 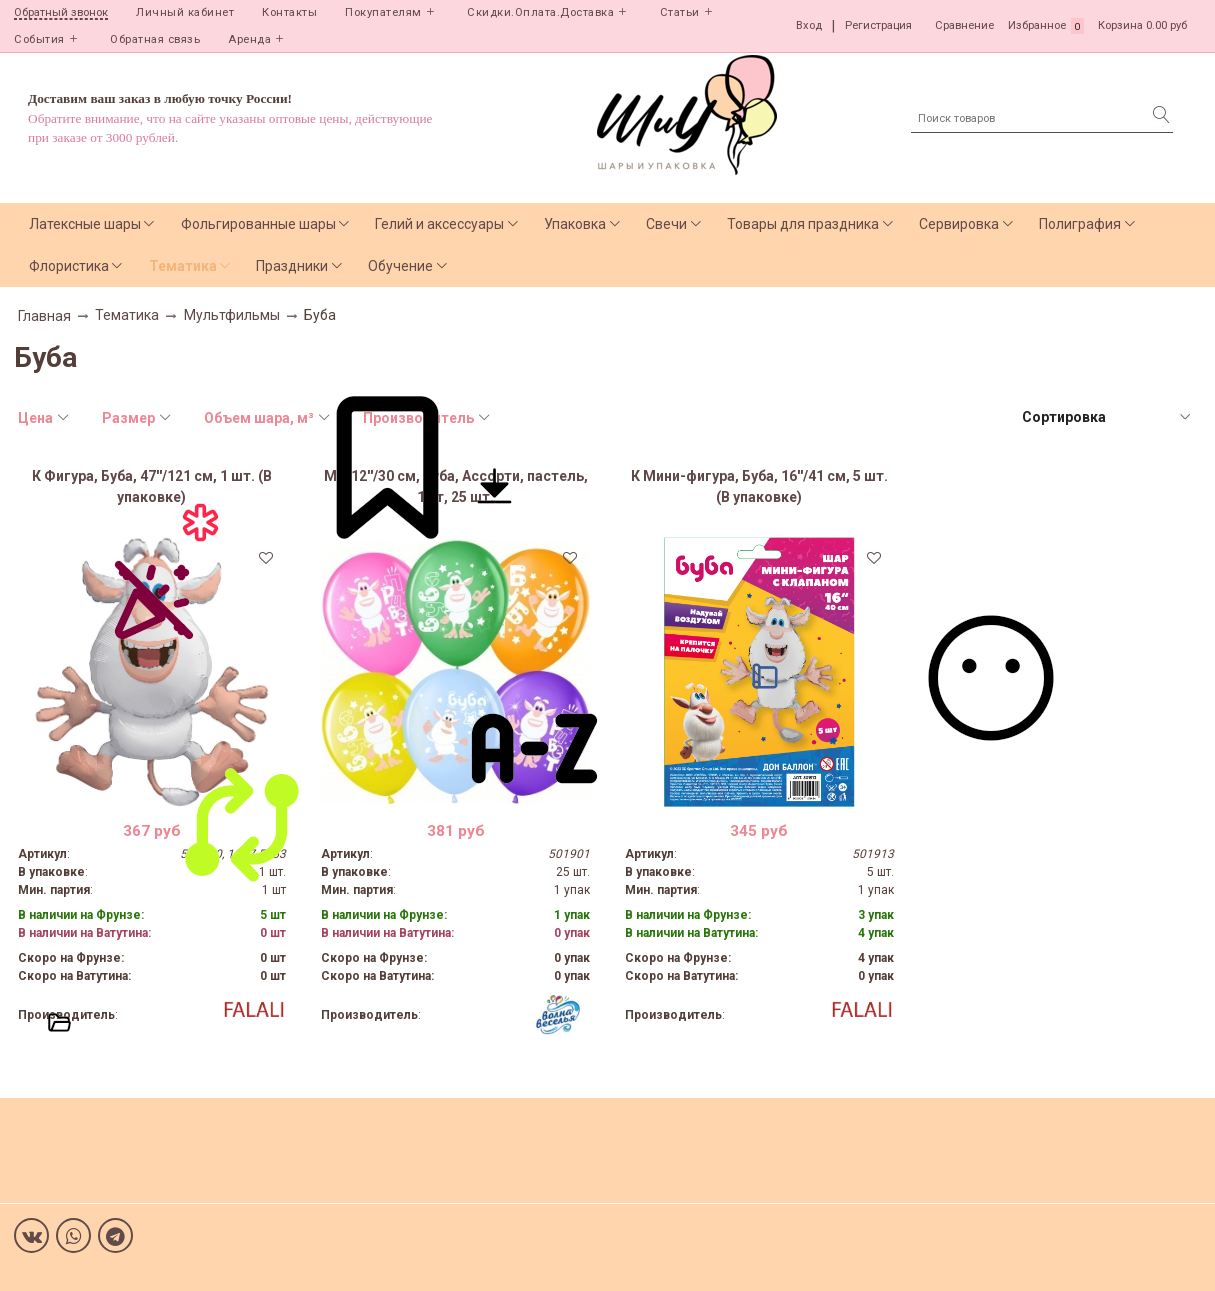 I want to click on change wallpaper or background image, so click(x=765, y=676).